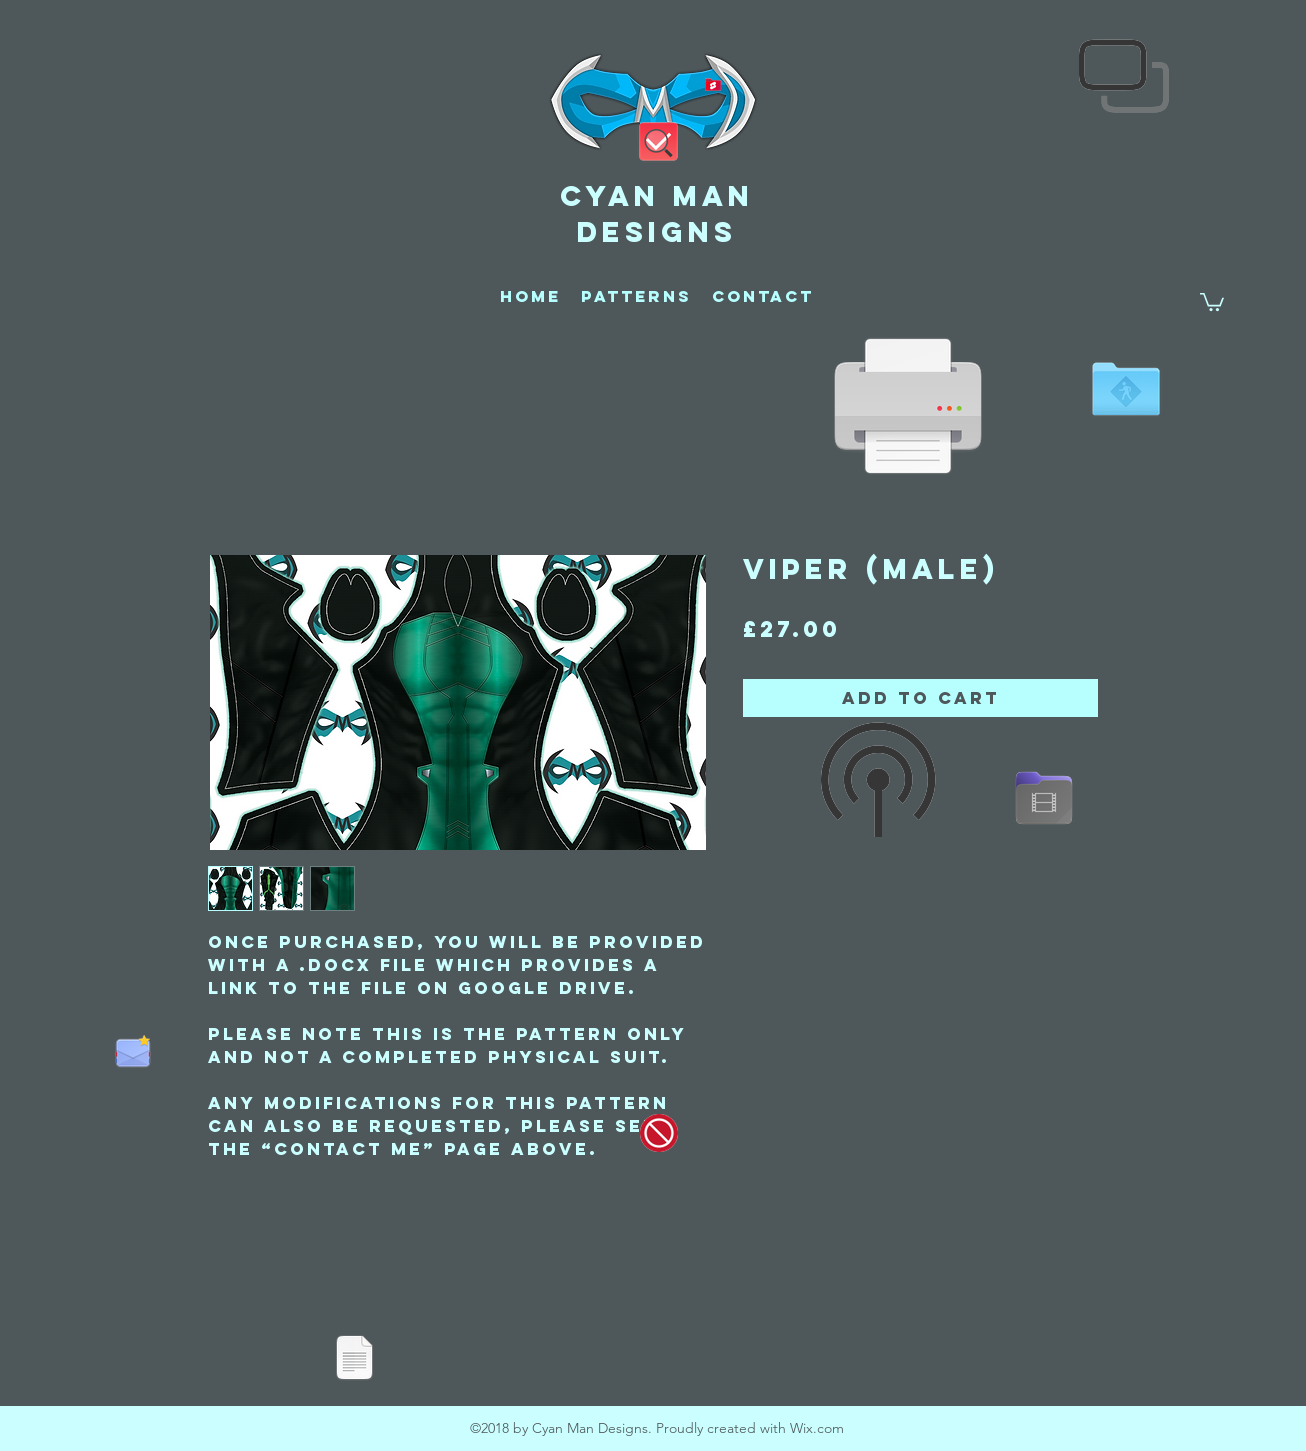 The image size is (1306, 1451). Describe the element at coordinates (882, 776) in the screenshot. I see `open the podcasts app` at that location.